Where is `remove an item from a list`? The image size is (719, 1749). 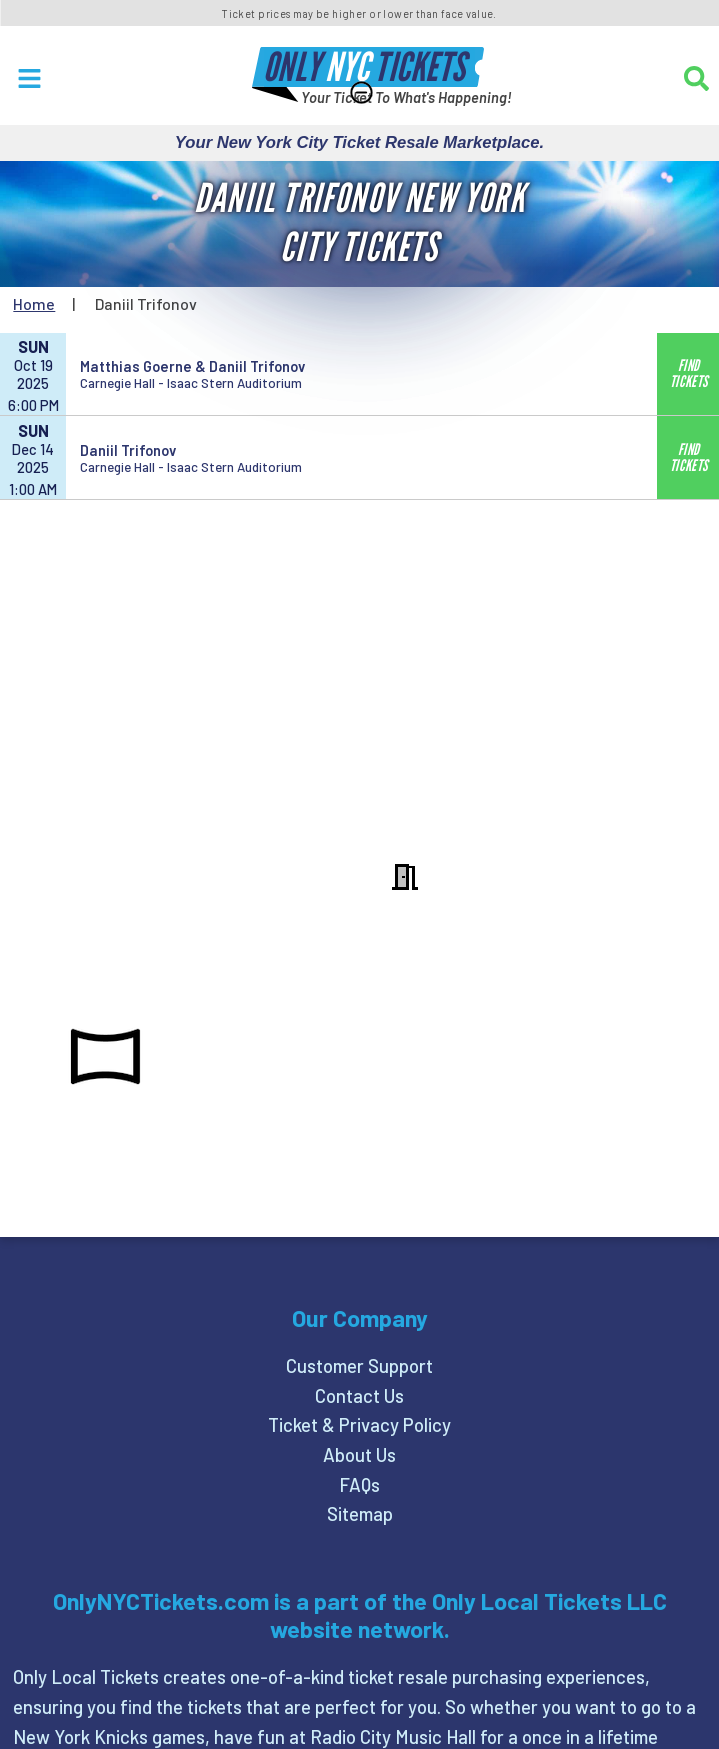
remove an item from a list is located at coordinates (361, 92).